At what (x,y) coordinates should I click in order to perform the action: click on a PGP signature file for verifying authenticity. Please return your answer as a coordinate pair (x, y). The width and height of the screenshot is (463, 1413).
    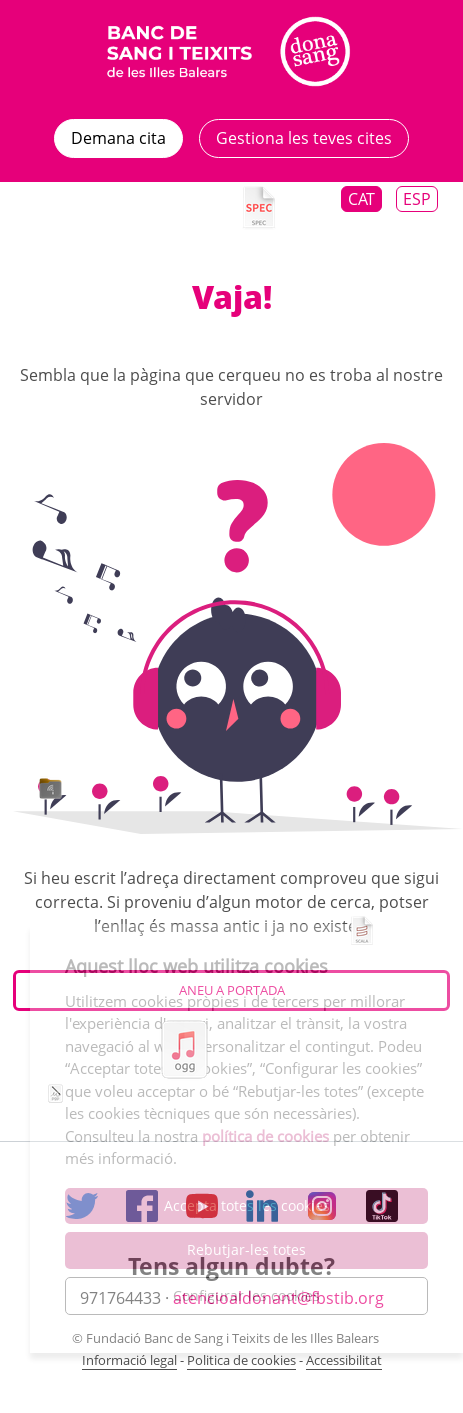
    Looking at the image, I should click on (55, 1093).